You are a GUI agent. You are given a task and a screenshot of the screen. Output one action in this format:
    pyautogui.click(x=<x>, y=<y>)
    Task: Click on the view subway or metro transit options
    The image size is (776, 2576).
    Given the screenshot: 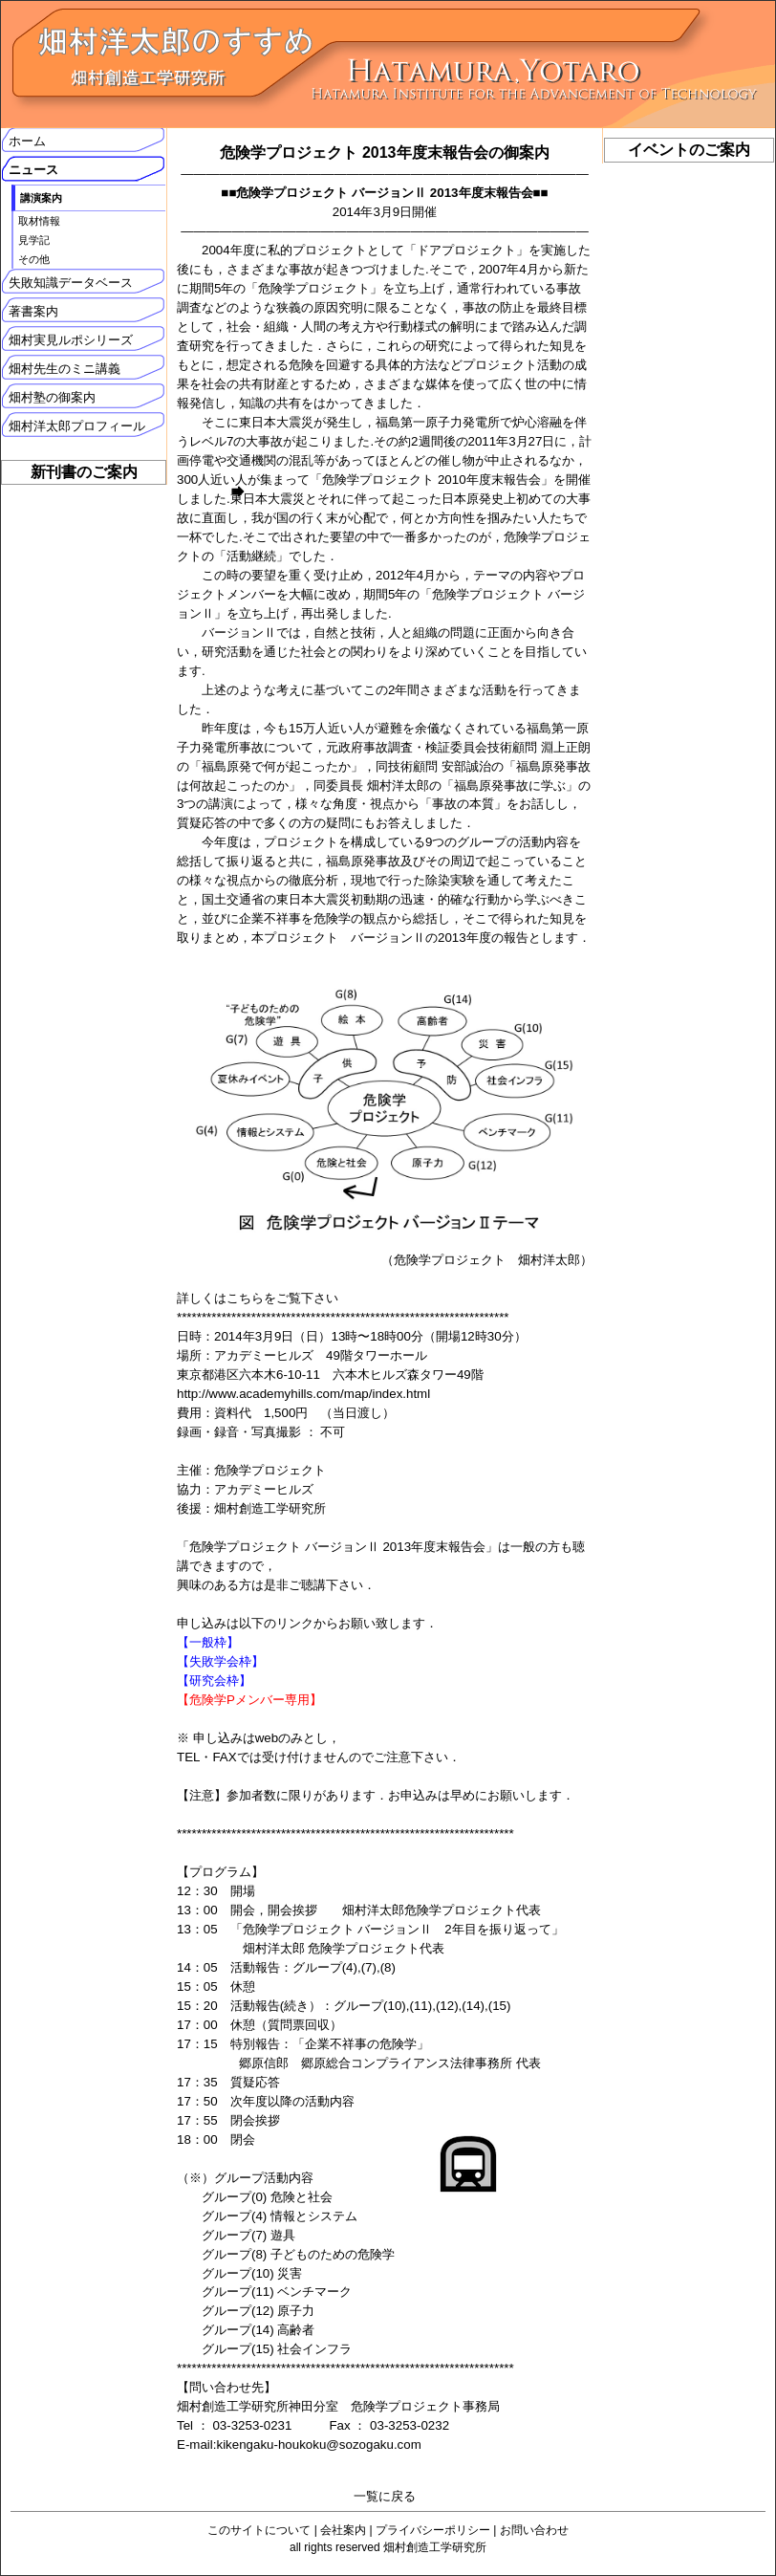 What is the action you would take?
    pyautogui.click(x=468, y=2164)
    